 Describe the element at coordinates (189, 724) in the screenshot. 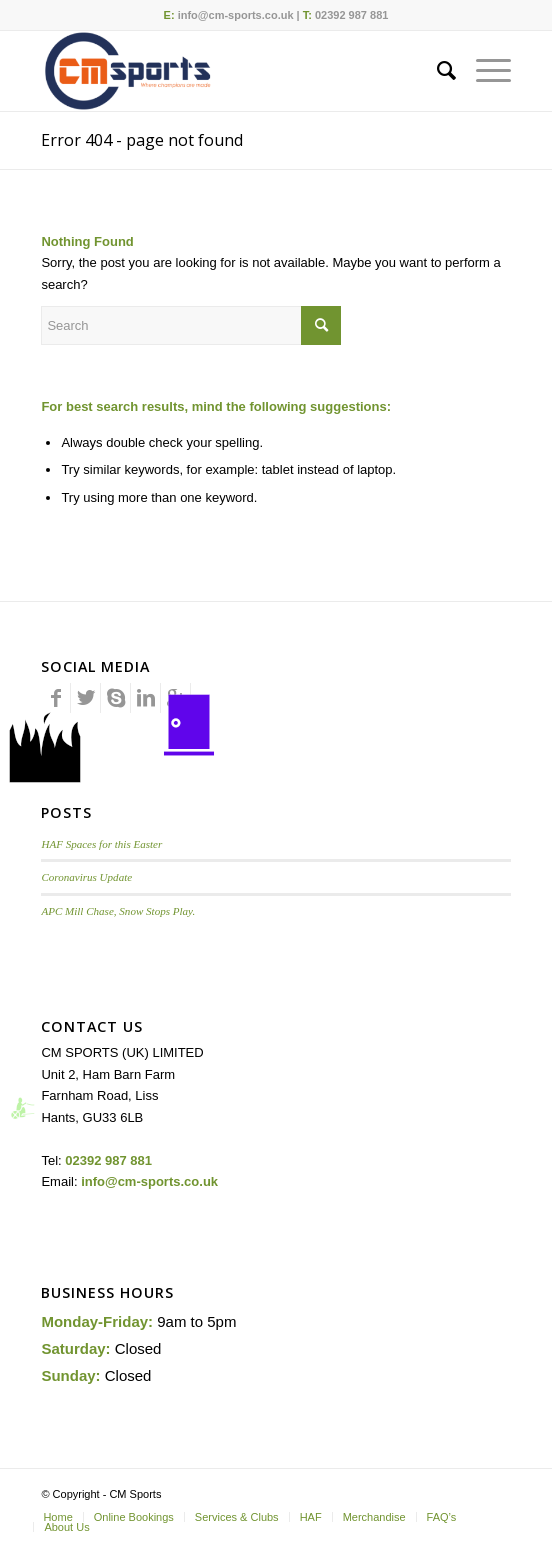

I see `exit the current screen or application` at that location.